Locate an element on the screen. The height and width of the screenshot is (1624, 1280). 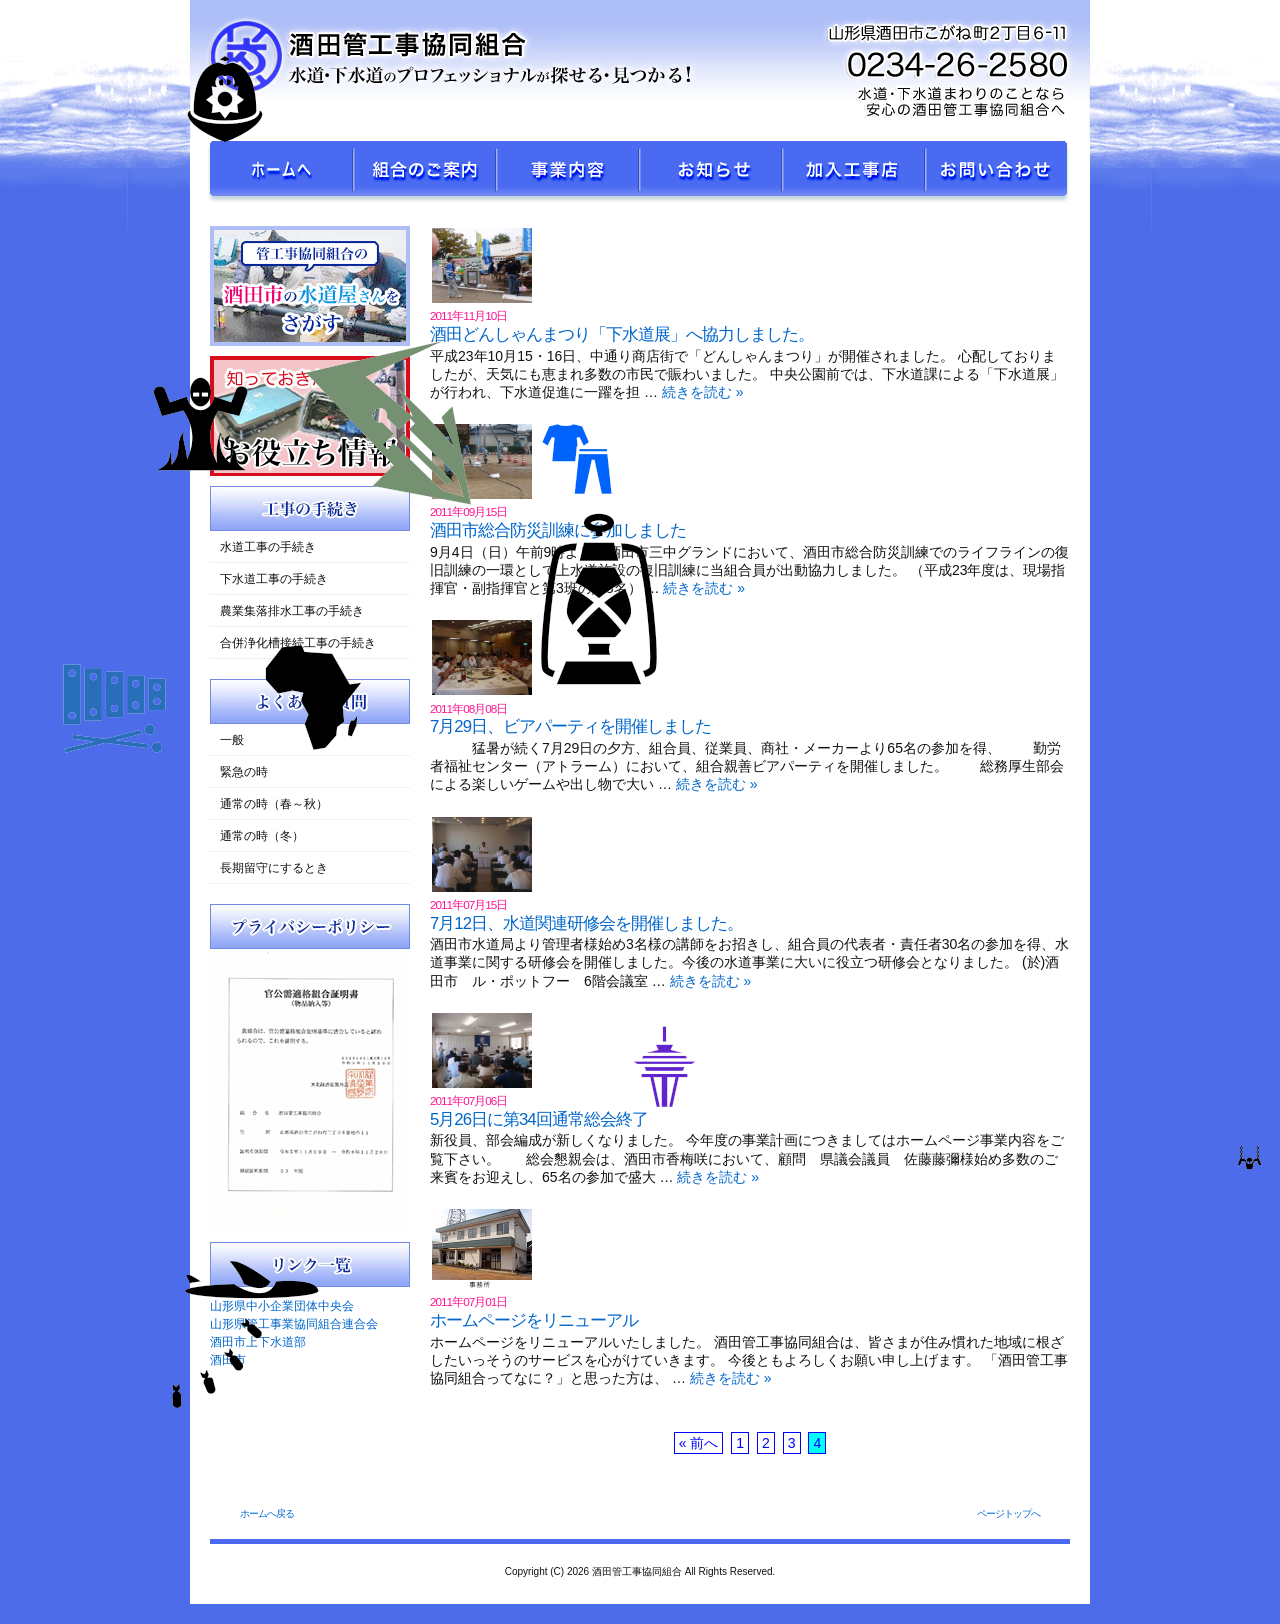
browse clothing items or wardrobe is located at coordinates (577, 459).